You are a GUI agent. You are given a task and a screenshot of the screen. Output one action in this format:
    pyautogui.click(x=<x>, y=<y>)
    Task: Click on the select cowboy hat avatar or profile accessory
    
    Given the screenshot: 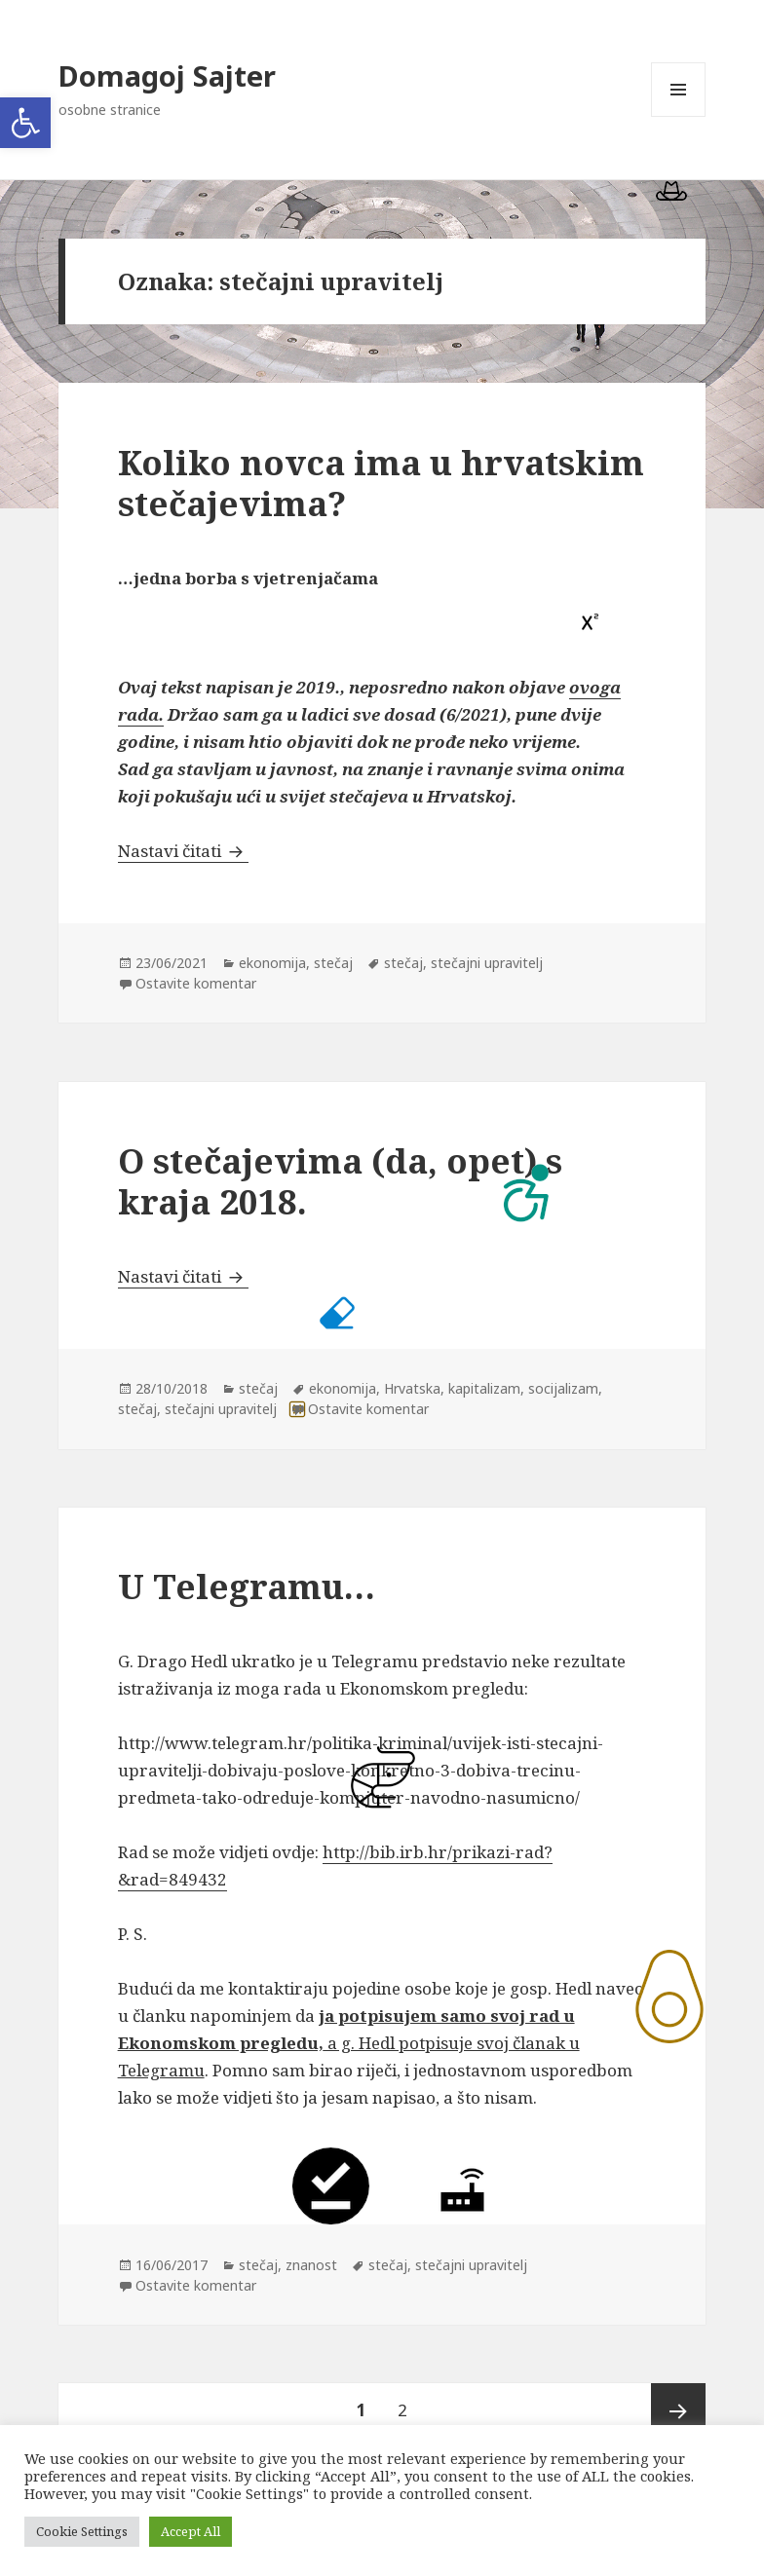 What is the action you would take?
    pyautogui.click(x=671, y=192)
    